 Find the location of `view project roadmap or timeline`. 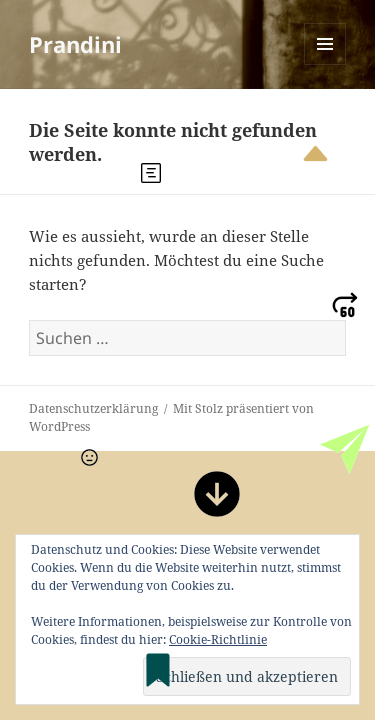

view project roadmap or timeline is located at coordinates (151, 173).